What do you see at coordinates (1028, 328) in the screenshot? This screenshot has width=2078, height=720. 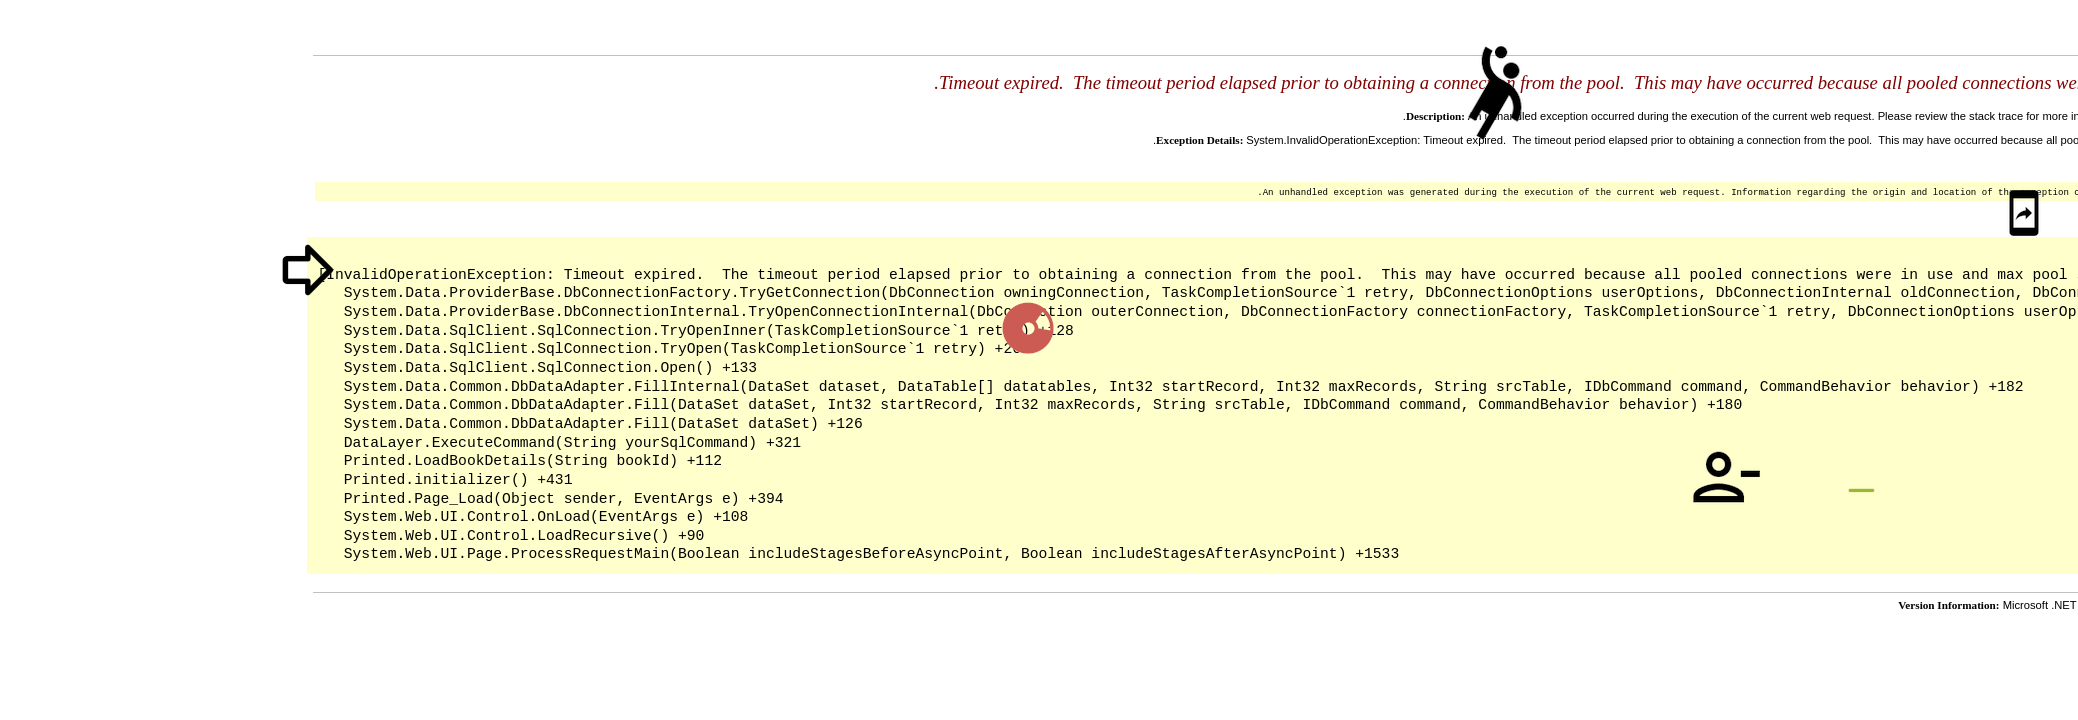 I see `play or access music library` at bounding box center [1028, 328].